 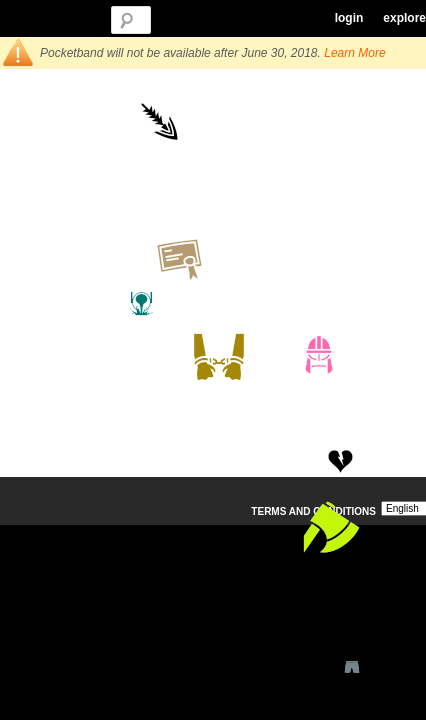 What do you see at coordinates (319, 355) in the screenshot?
I see `select light armor class` at bounding box center [319, 355].